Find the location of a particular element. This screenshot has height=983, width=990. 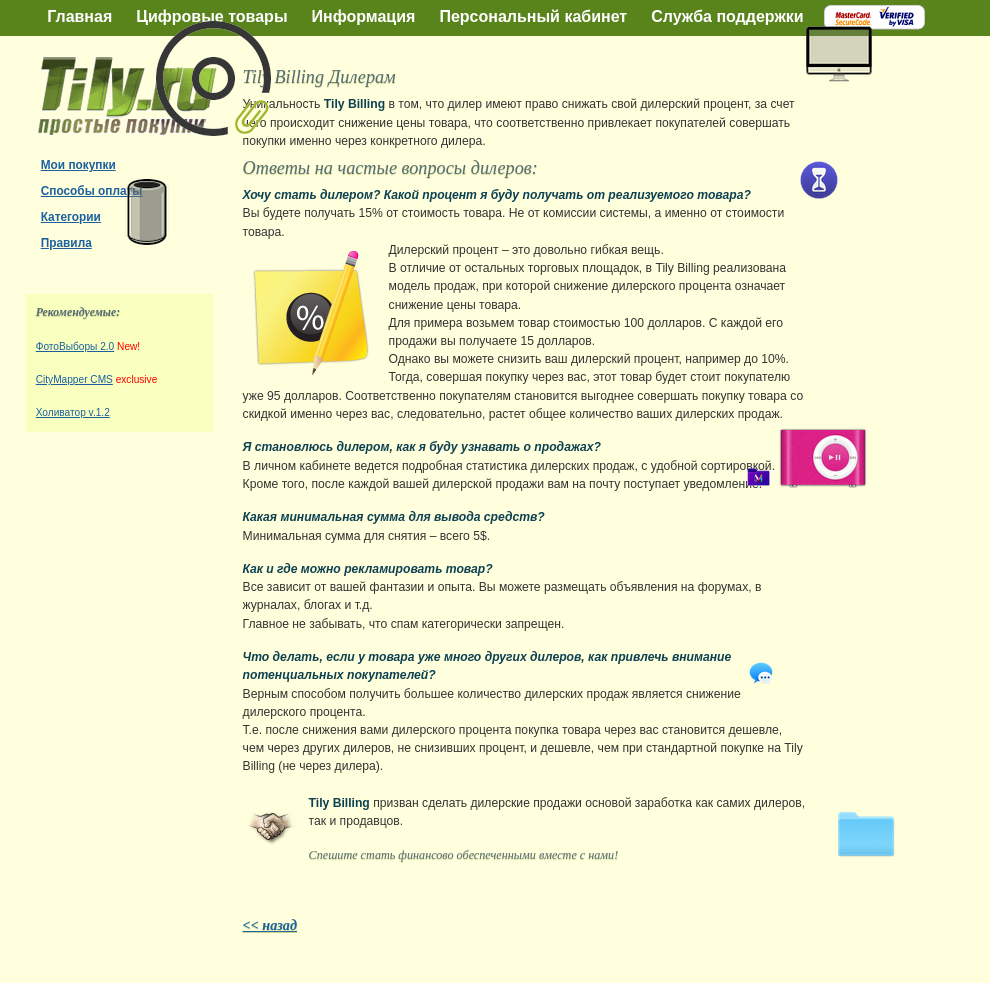

open folder to view contents is located at coordinates (866, 834).